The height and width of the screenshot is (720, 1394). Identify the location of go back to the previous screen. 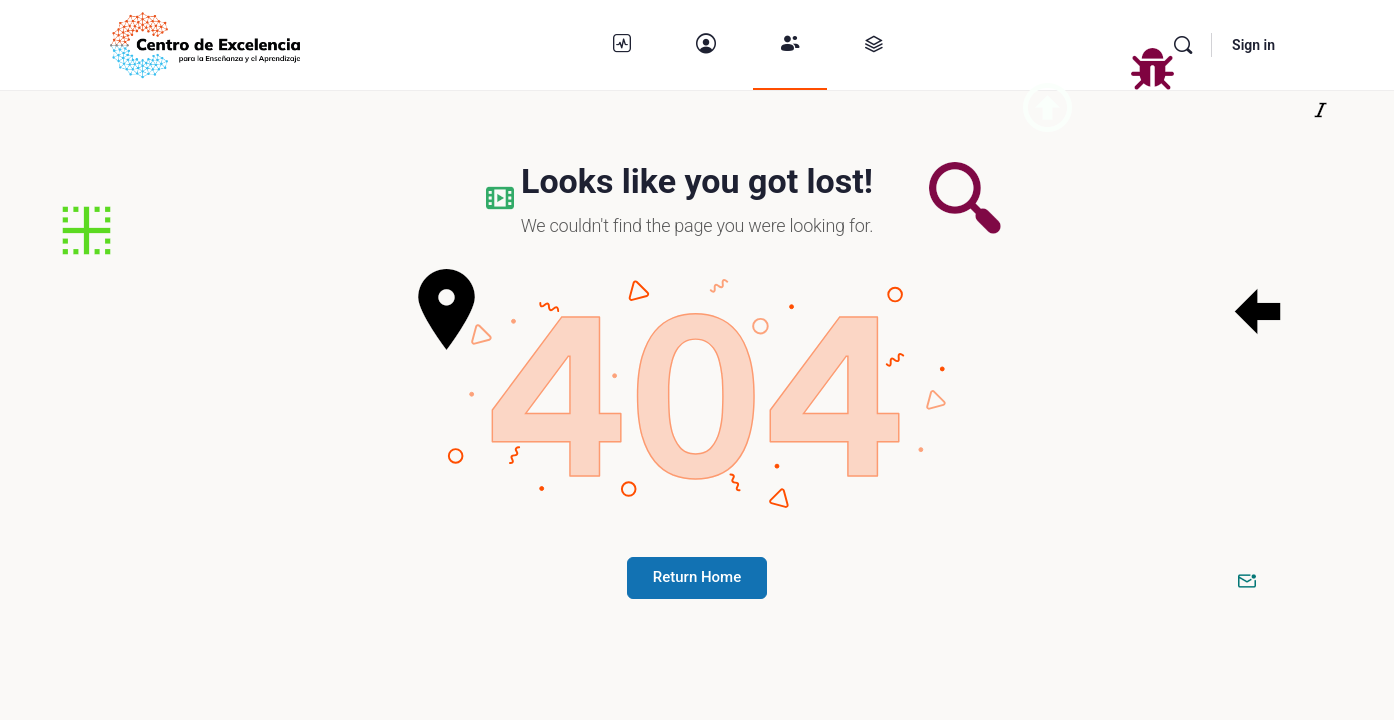
(1257, 311).